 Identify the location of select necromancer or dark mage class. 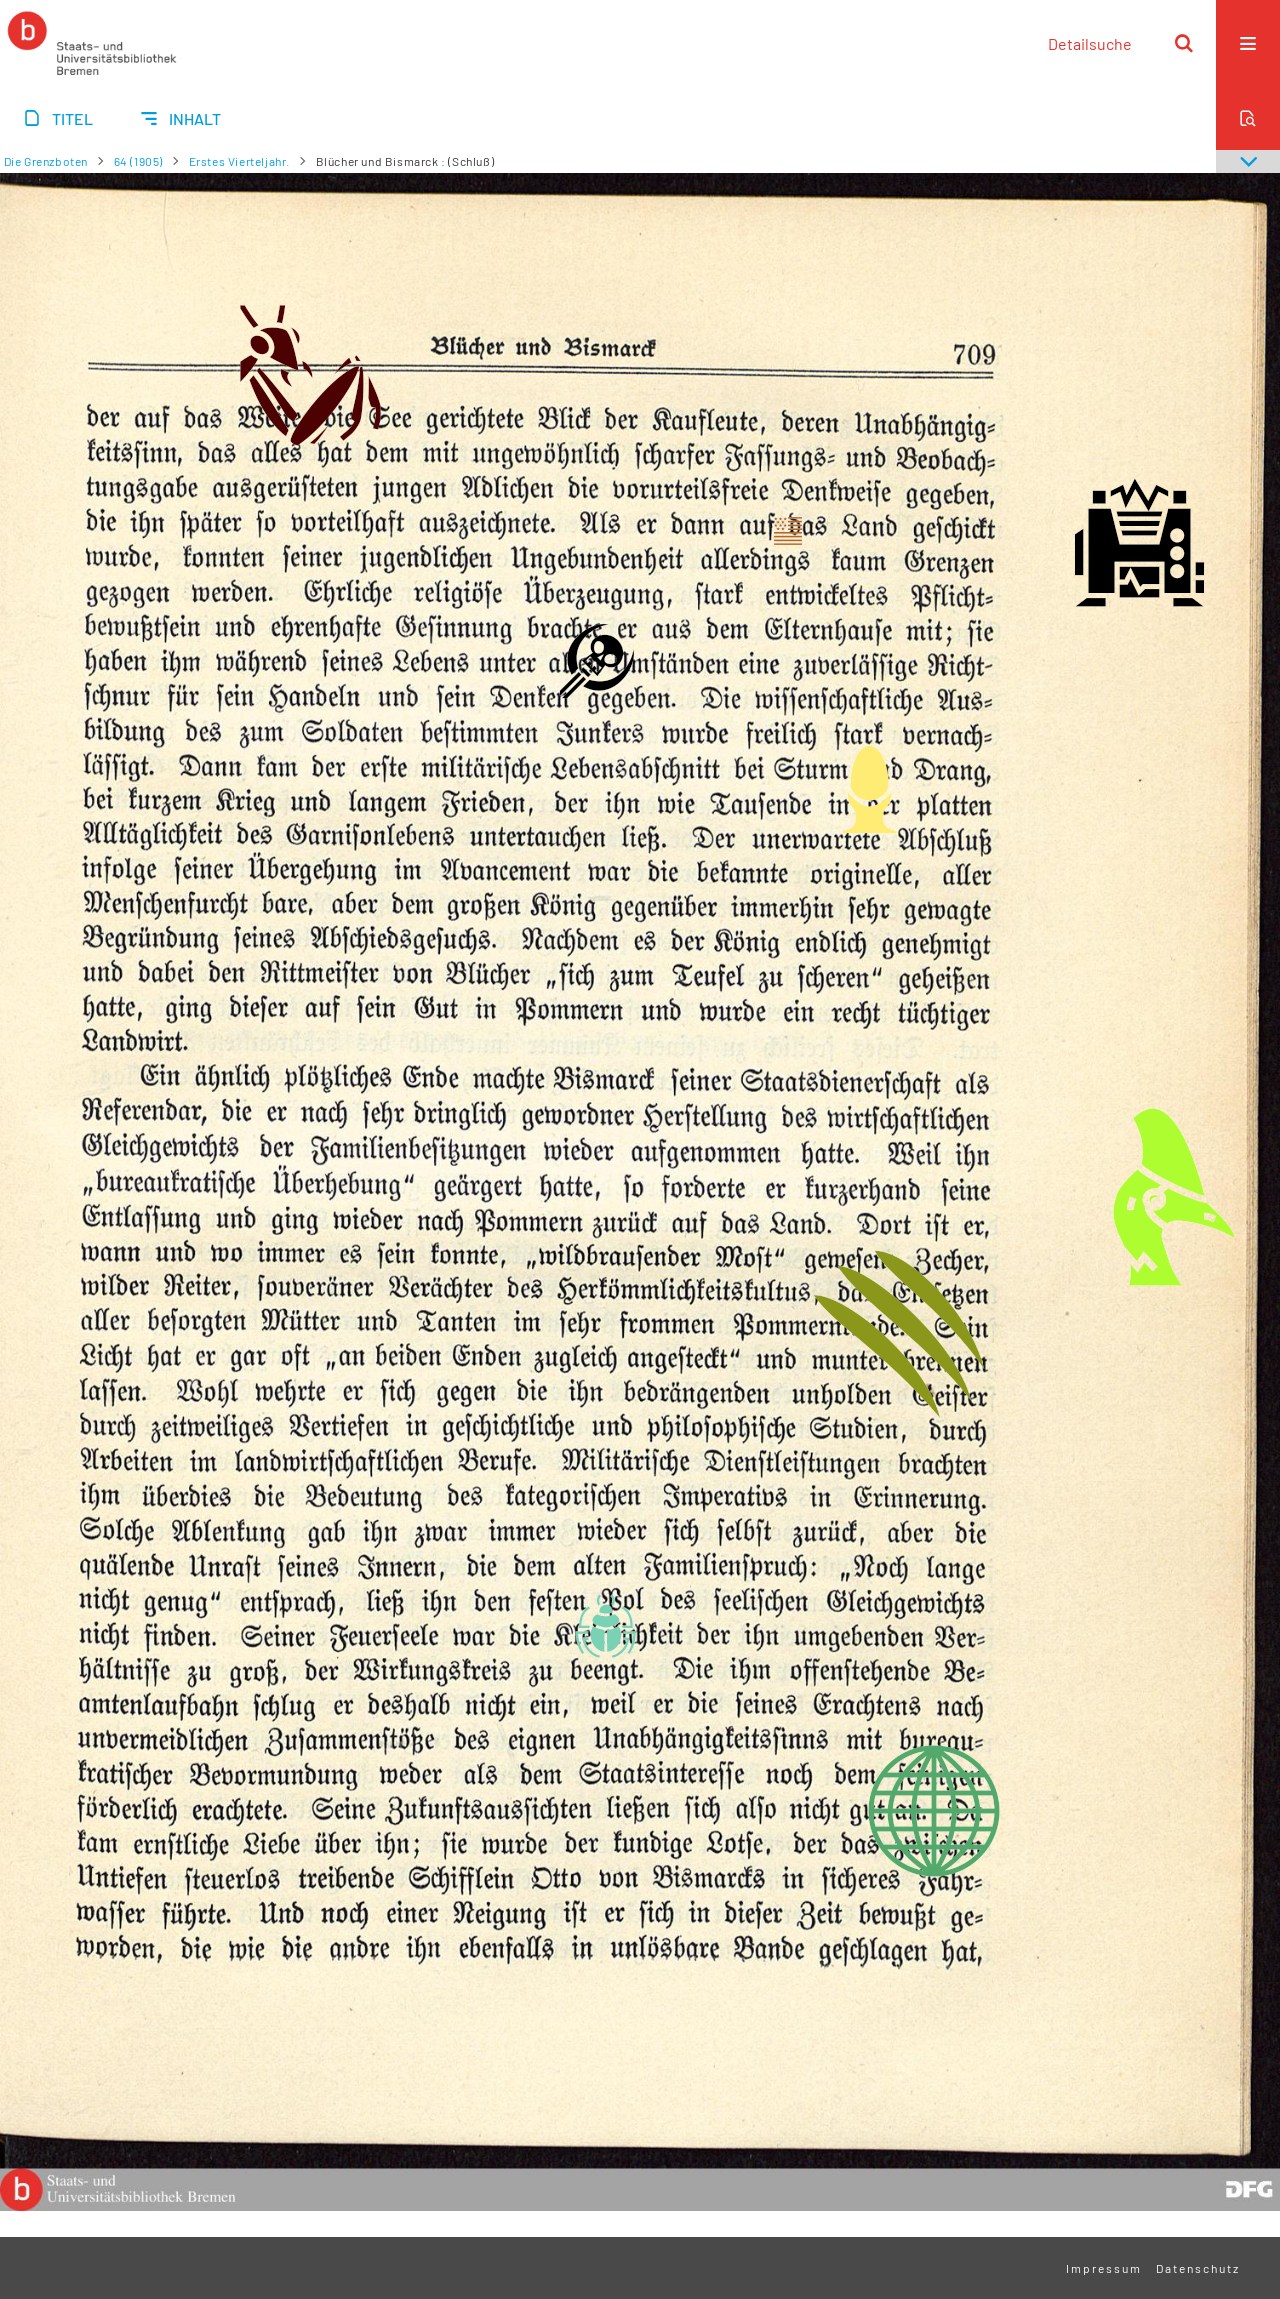
(597, 660).